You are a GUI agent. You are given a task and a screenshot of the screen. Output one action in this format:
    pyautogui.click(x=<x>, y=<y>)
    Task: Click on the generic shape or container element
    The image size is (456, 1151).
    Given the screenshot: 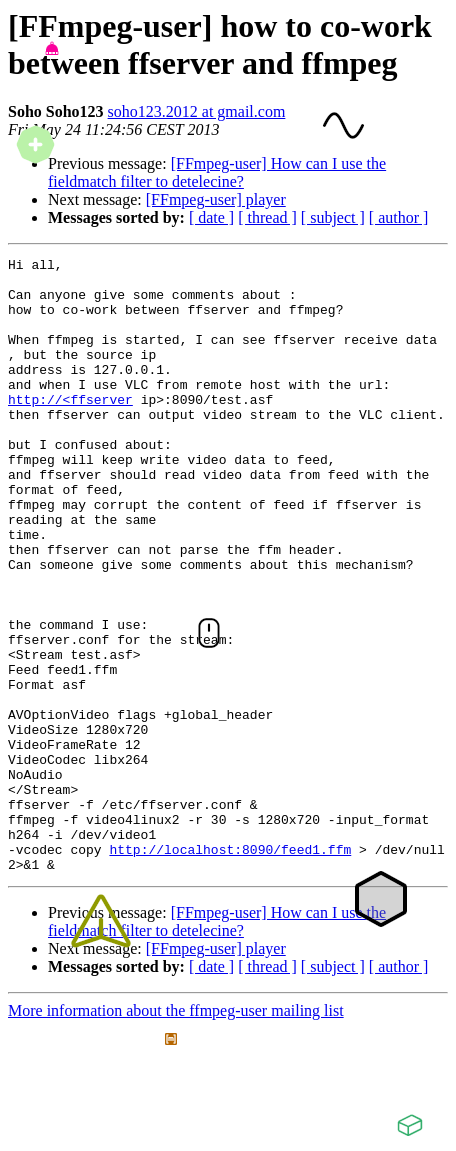 What is the action you would take?
    pyautogui.click(x=381, y=899)
    